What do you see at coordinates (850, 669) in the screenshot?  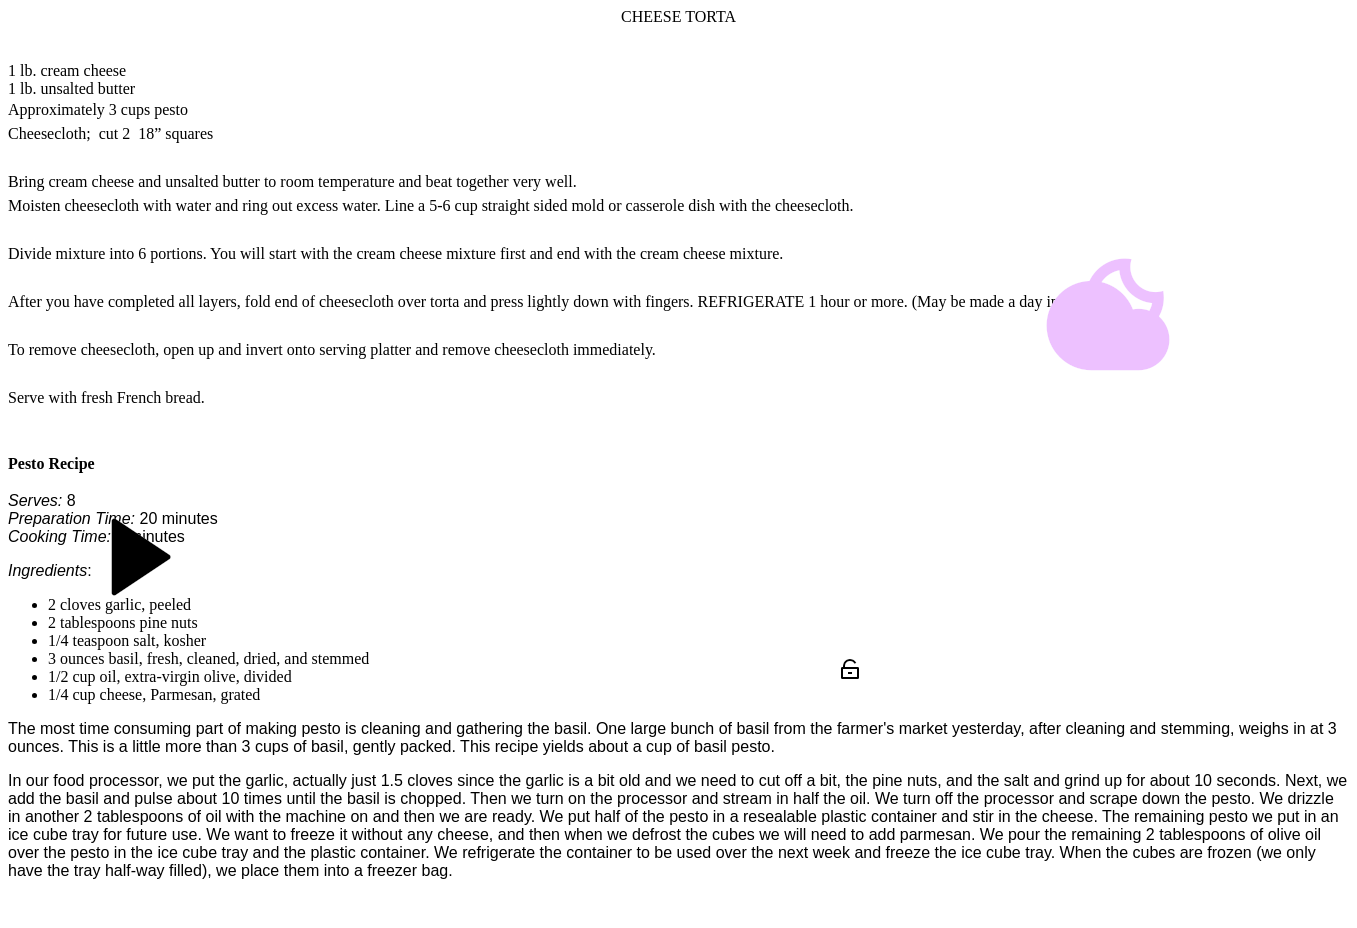 I see `unlock a secured item or feature` at bounding box center [850, 669].